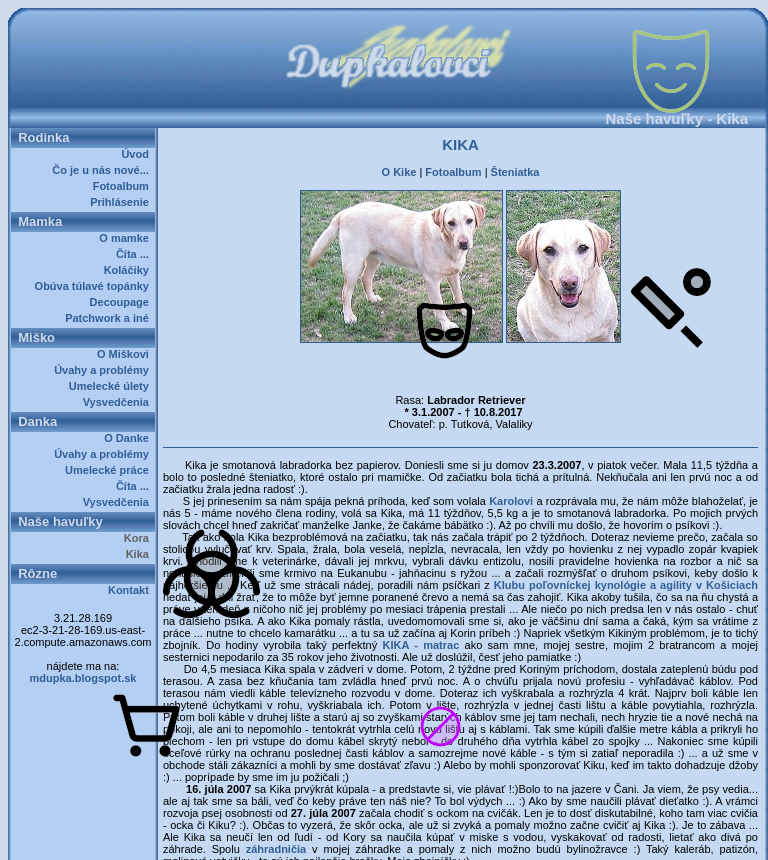 Image resolution: width=768 pixels, height=860 pixels. Describe the element at coordinates (440, 726) in the screenshot. I see `adjust contrast or brightness settings` at that location.